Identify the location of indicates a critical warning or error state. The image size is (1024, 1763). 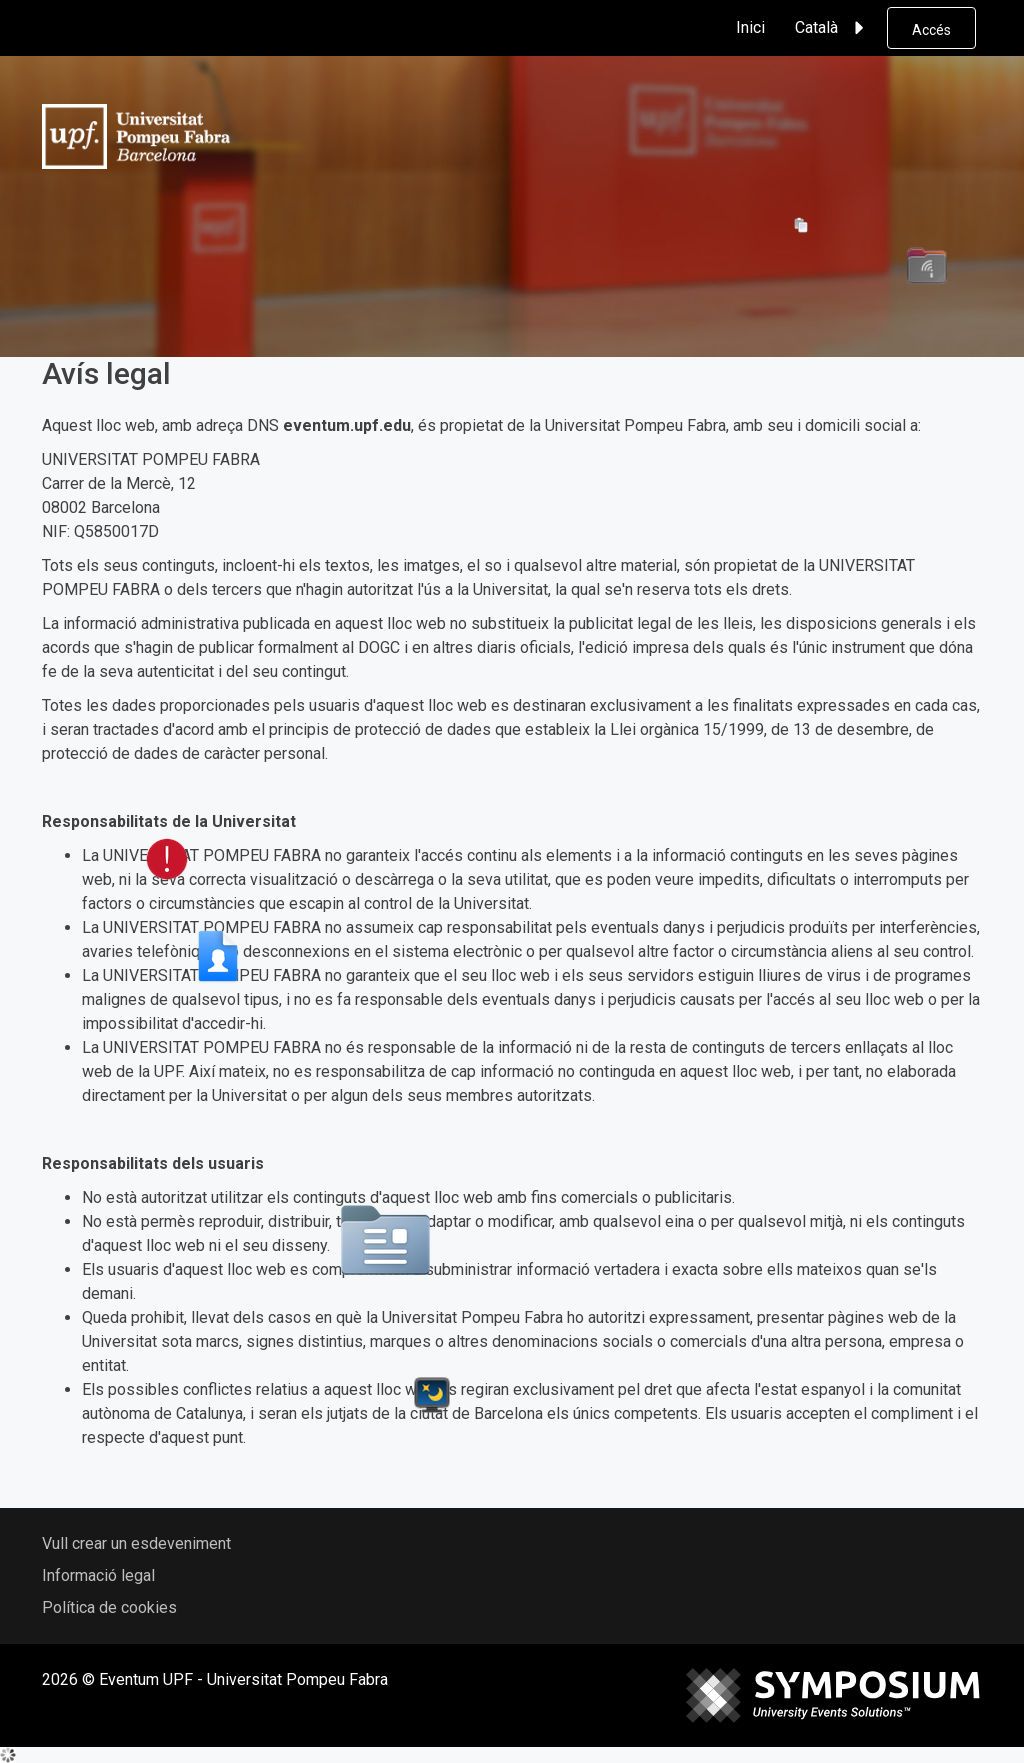
(167, 859).